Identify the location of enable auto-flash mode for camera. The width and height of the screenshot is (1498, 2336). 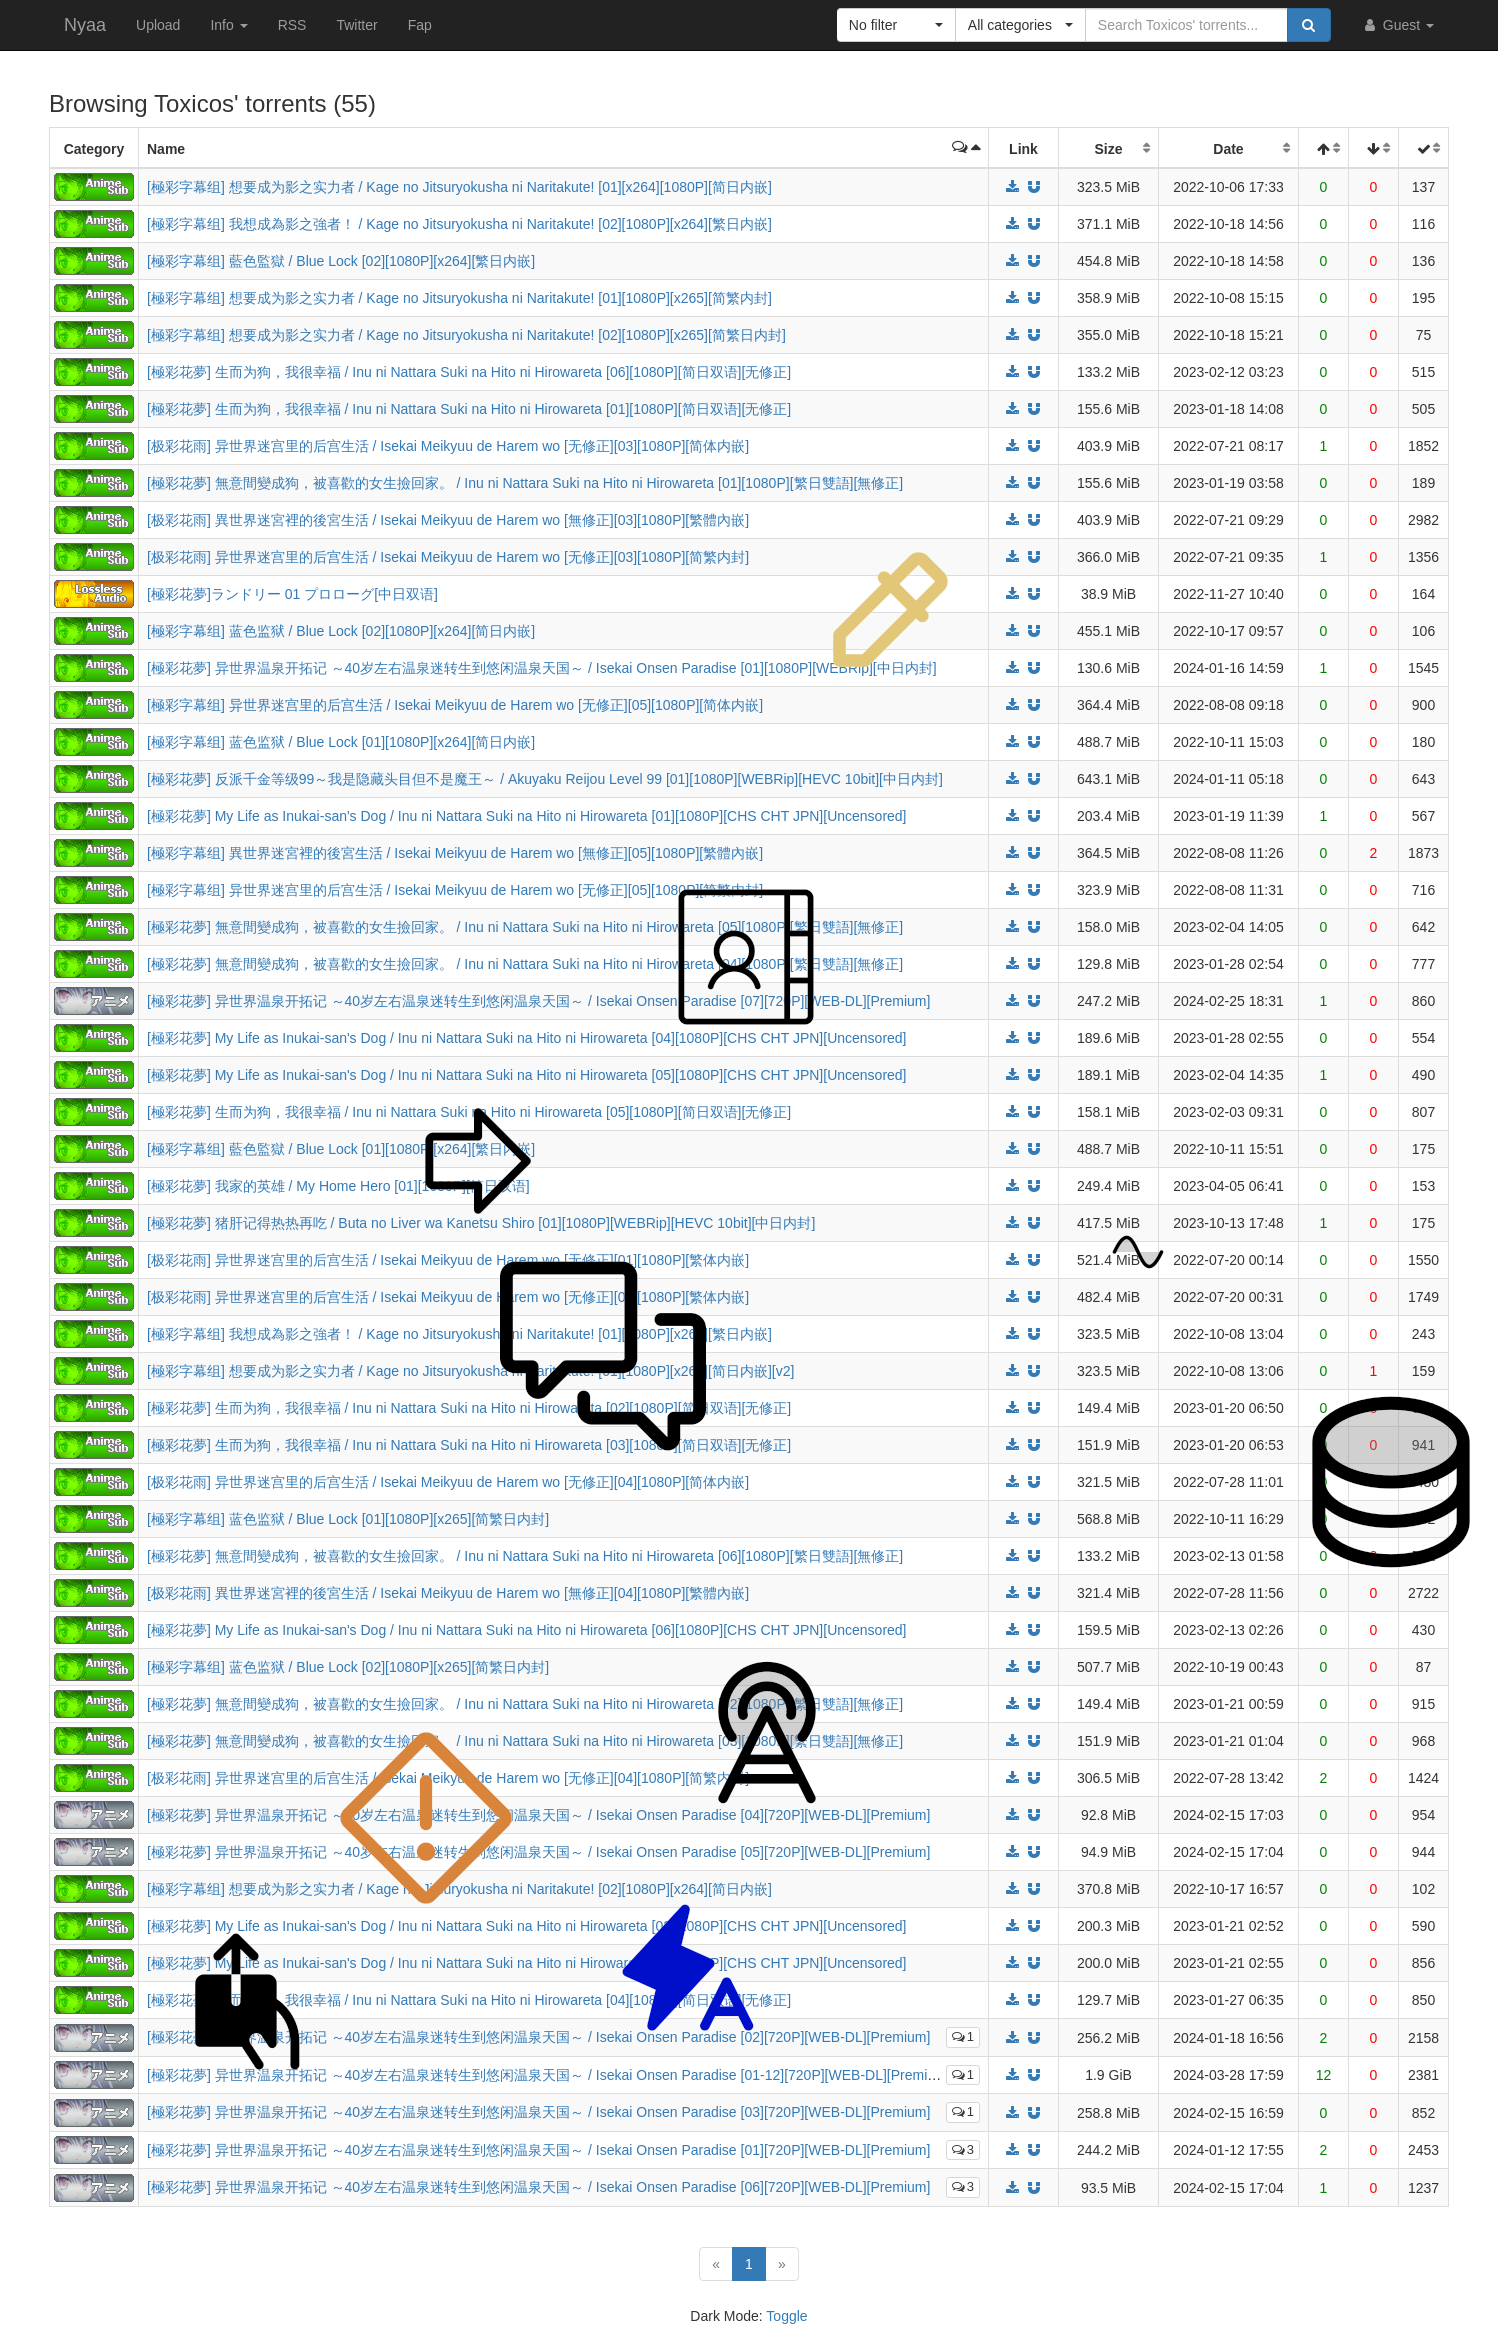
(685, 1972).